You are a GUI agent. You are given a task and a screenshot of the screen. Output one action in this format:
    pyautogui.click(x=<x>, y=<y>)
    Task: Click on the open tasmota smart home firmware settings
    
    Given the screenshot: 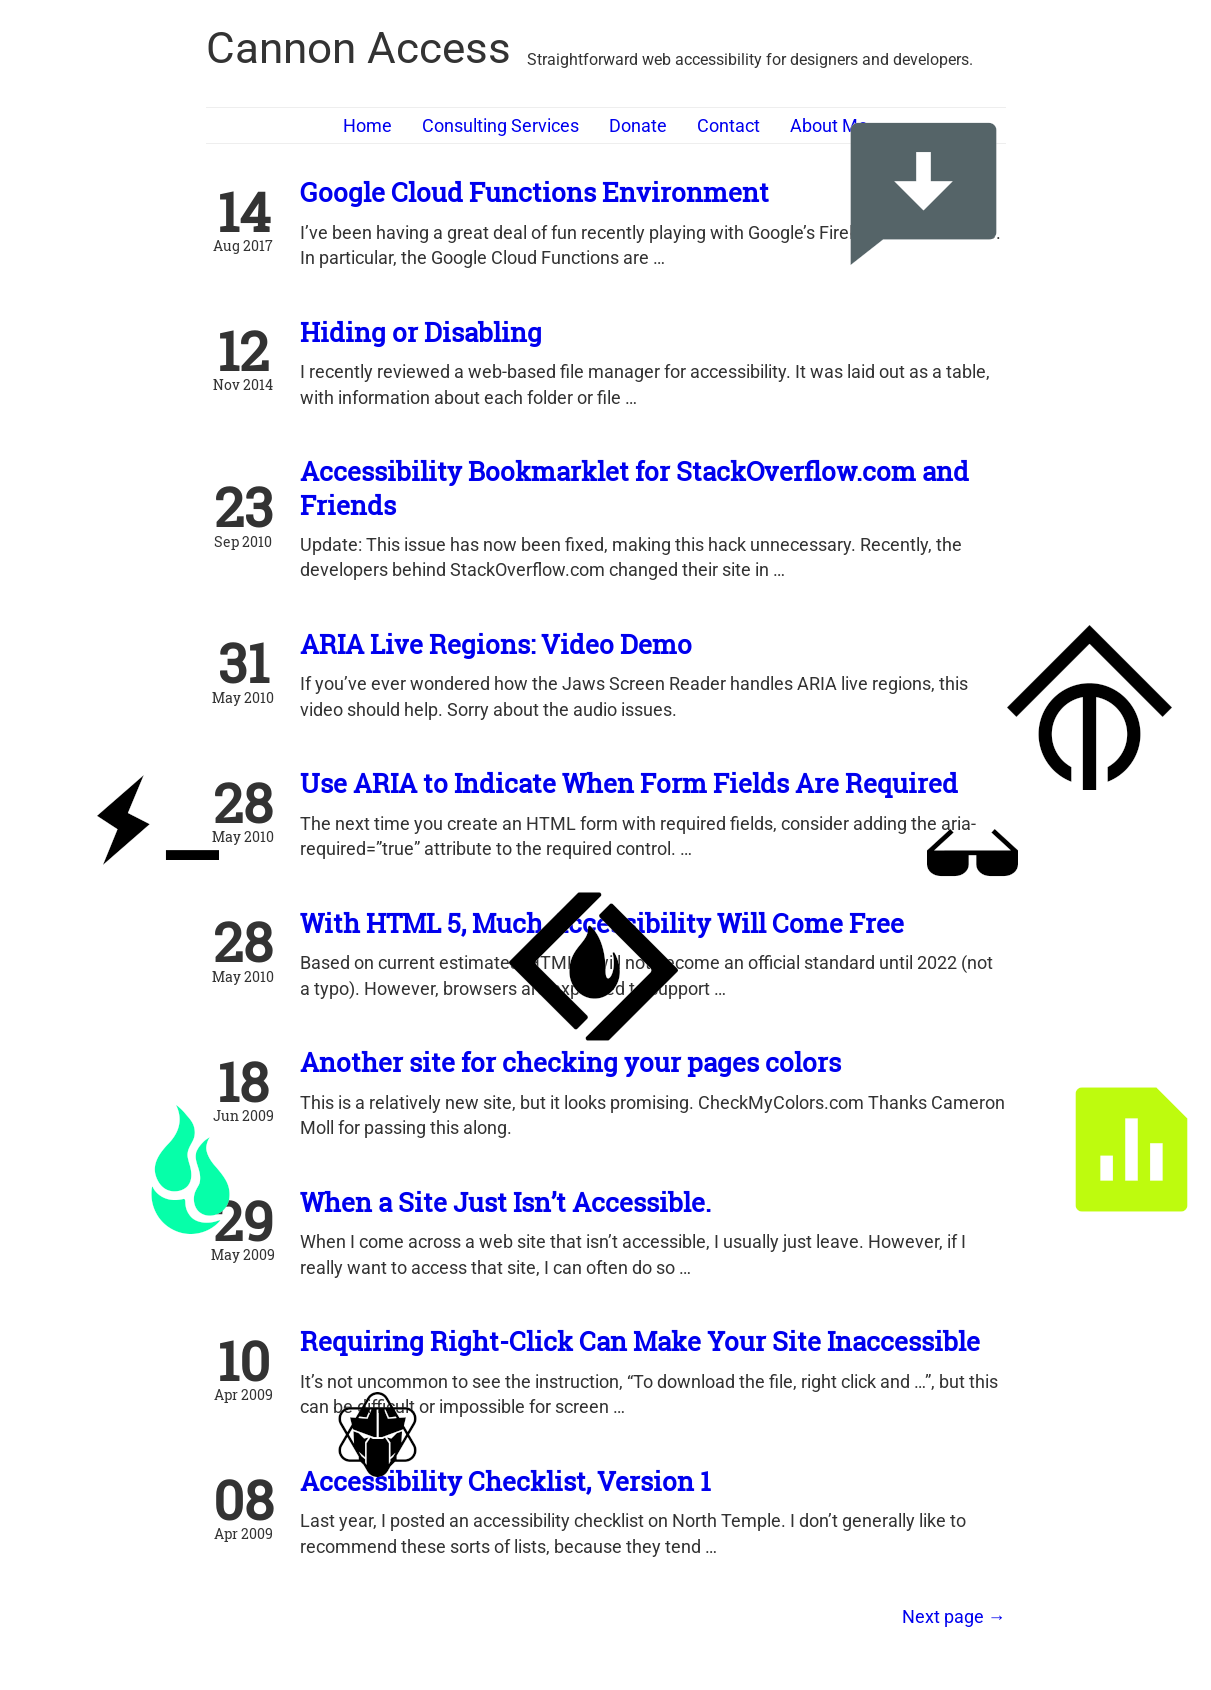 What is the action you would take?
    pyautogui.click(x=1089, y=707)
    